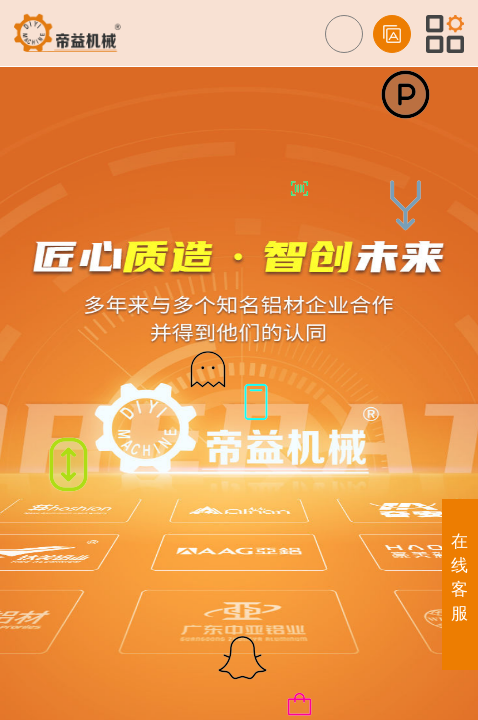 Image resolution: width=478 pixels, height=720 pixels. Describe the element at coordinates (208, 370) in the screenshot. I see `toggle ghost mode or invisible status` at that location.